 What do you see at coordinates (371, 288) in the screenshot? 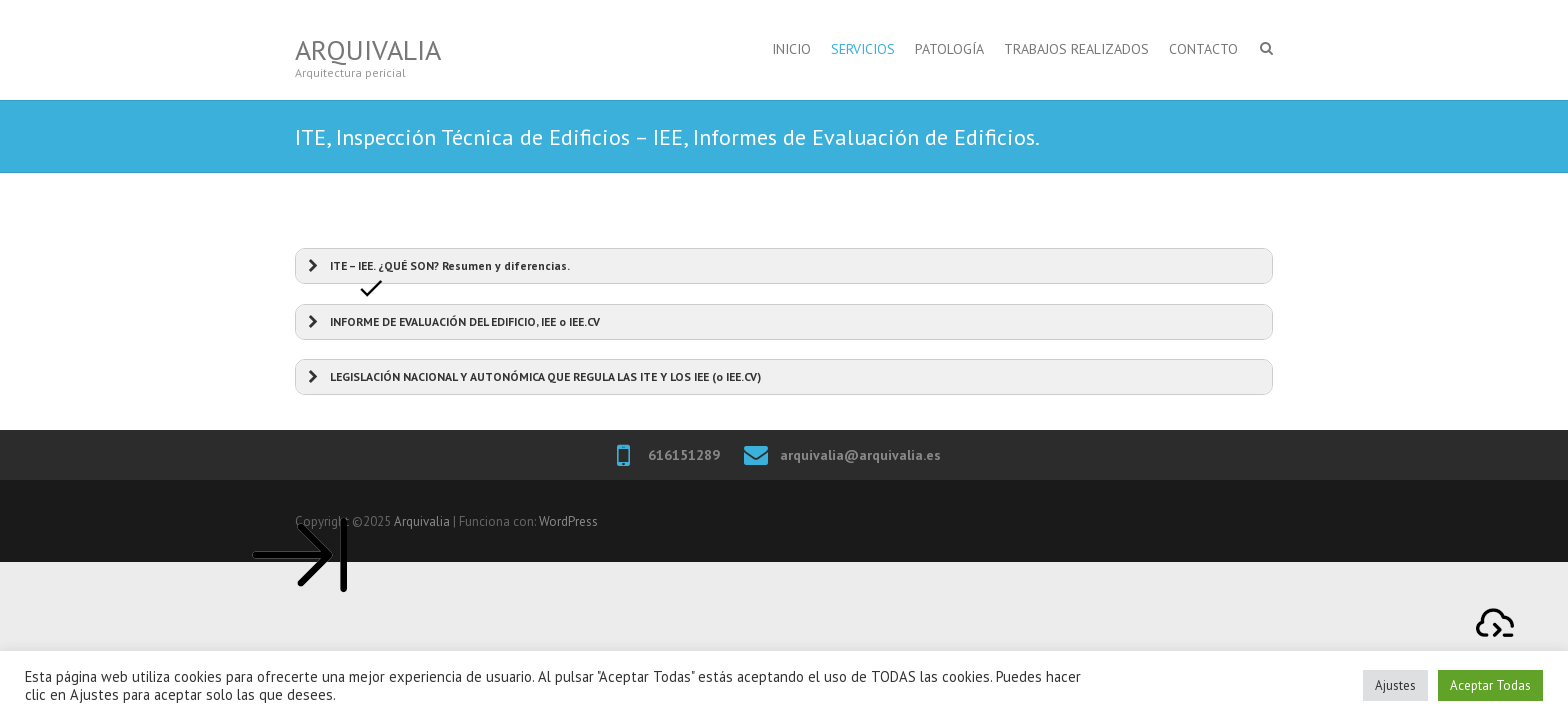
I see `confirm or submit an action` at bounding box center [371, 288].